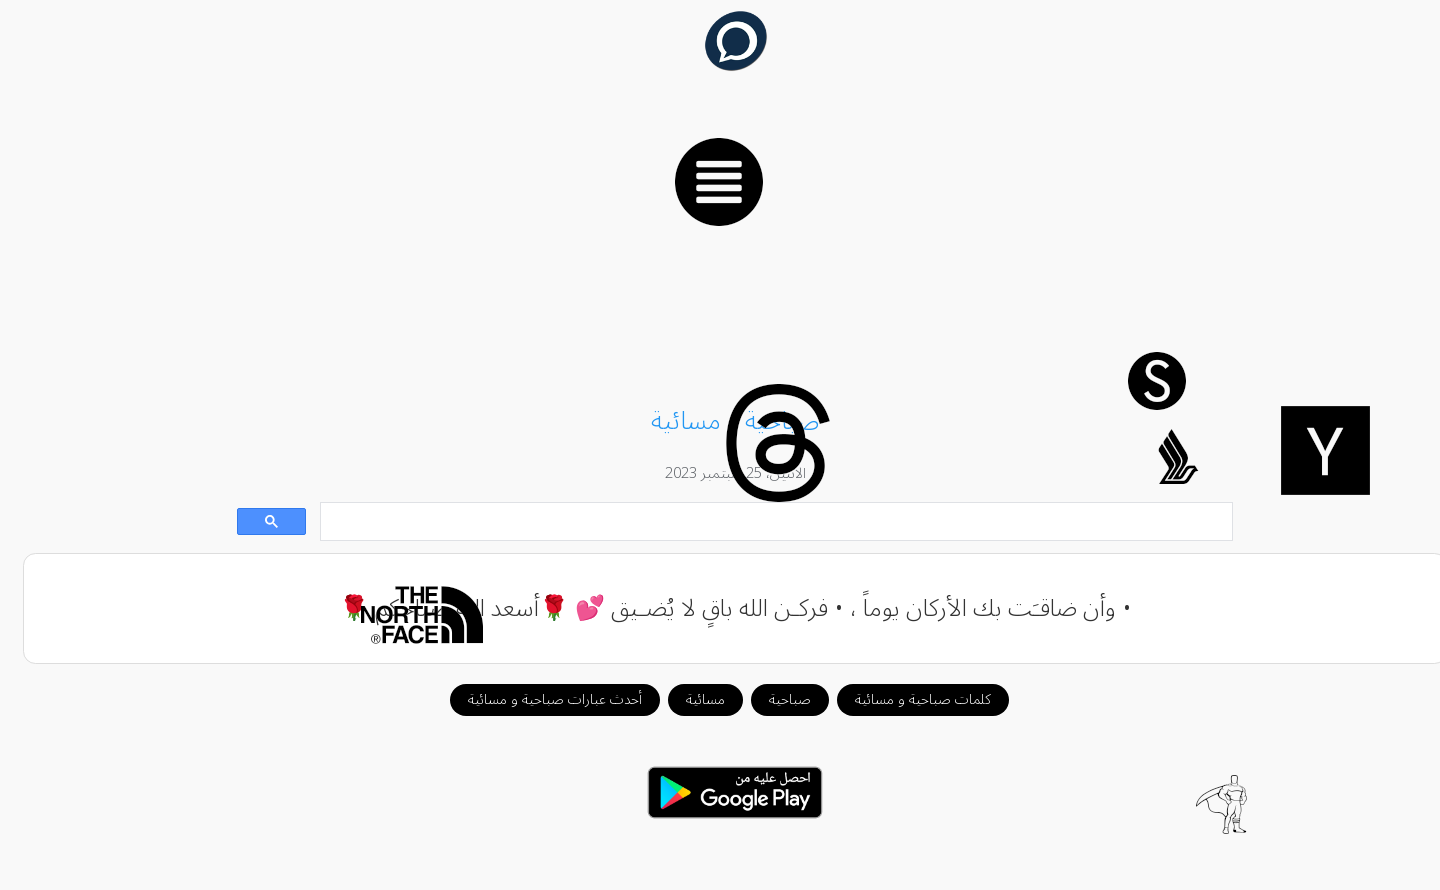 The image size is (1440, 890). What do you see at coordinates (778, 443) in the screenshot?
I see `open the Threads app` at bounding box center [778, 443].